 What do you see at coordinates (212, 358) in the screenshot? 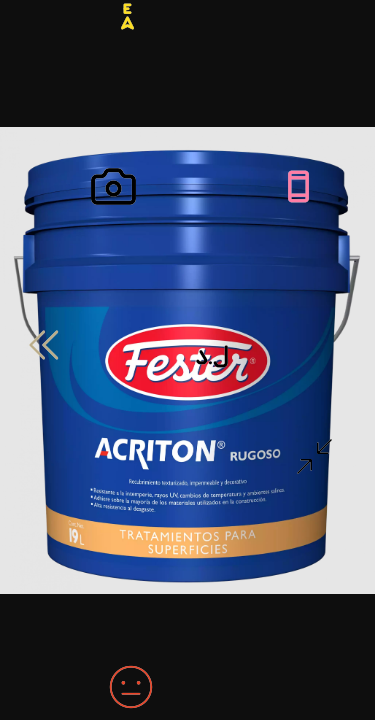
I see `represents Libyan dinar currency` at bounding box center [212, 358].